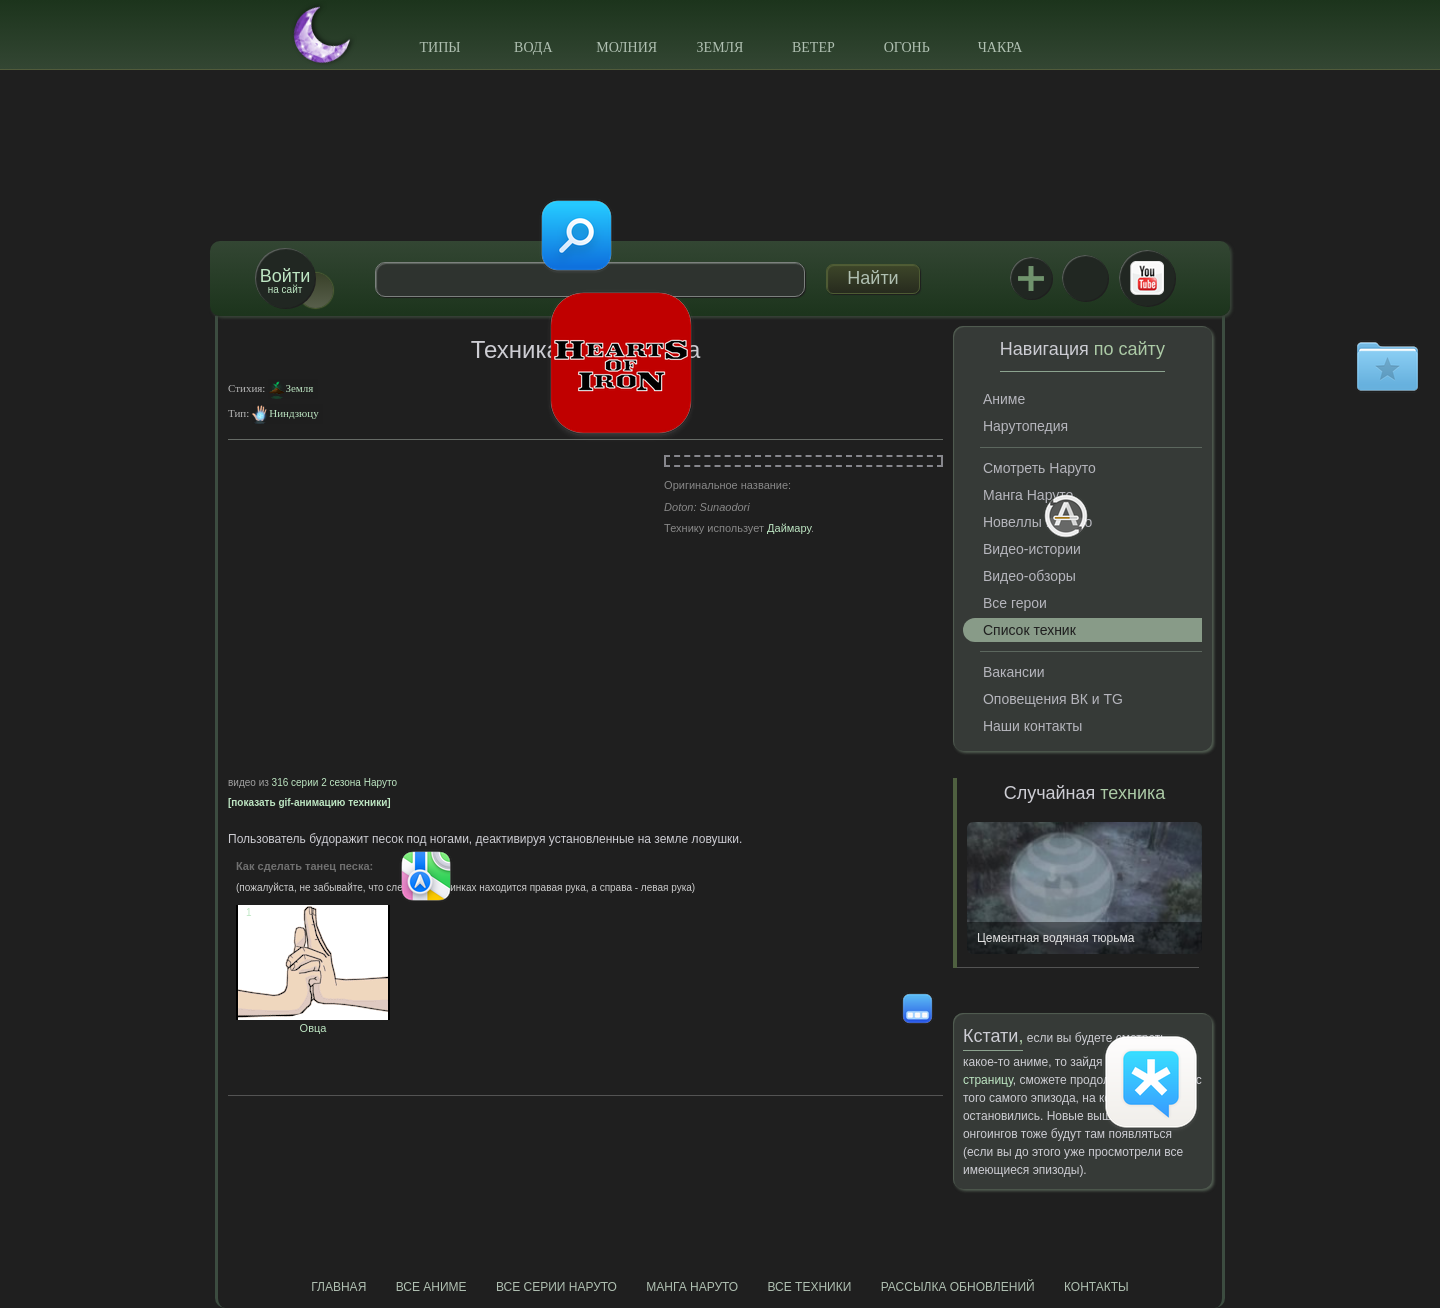  I want to click on open TIM (QQ office/business messenger), so click(1151, 1082).